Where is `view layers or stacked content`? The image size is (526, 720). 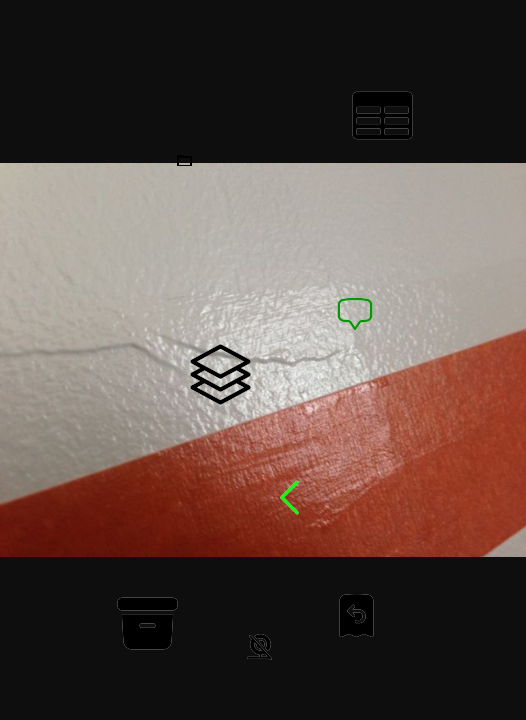
view layers or stacked content is located at coordinates (220, 374).